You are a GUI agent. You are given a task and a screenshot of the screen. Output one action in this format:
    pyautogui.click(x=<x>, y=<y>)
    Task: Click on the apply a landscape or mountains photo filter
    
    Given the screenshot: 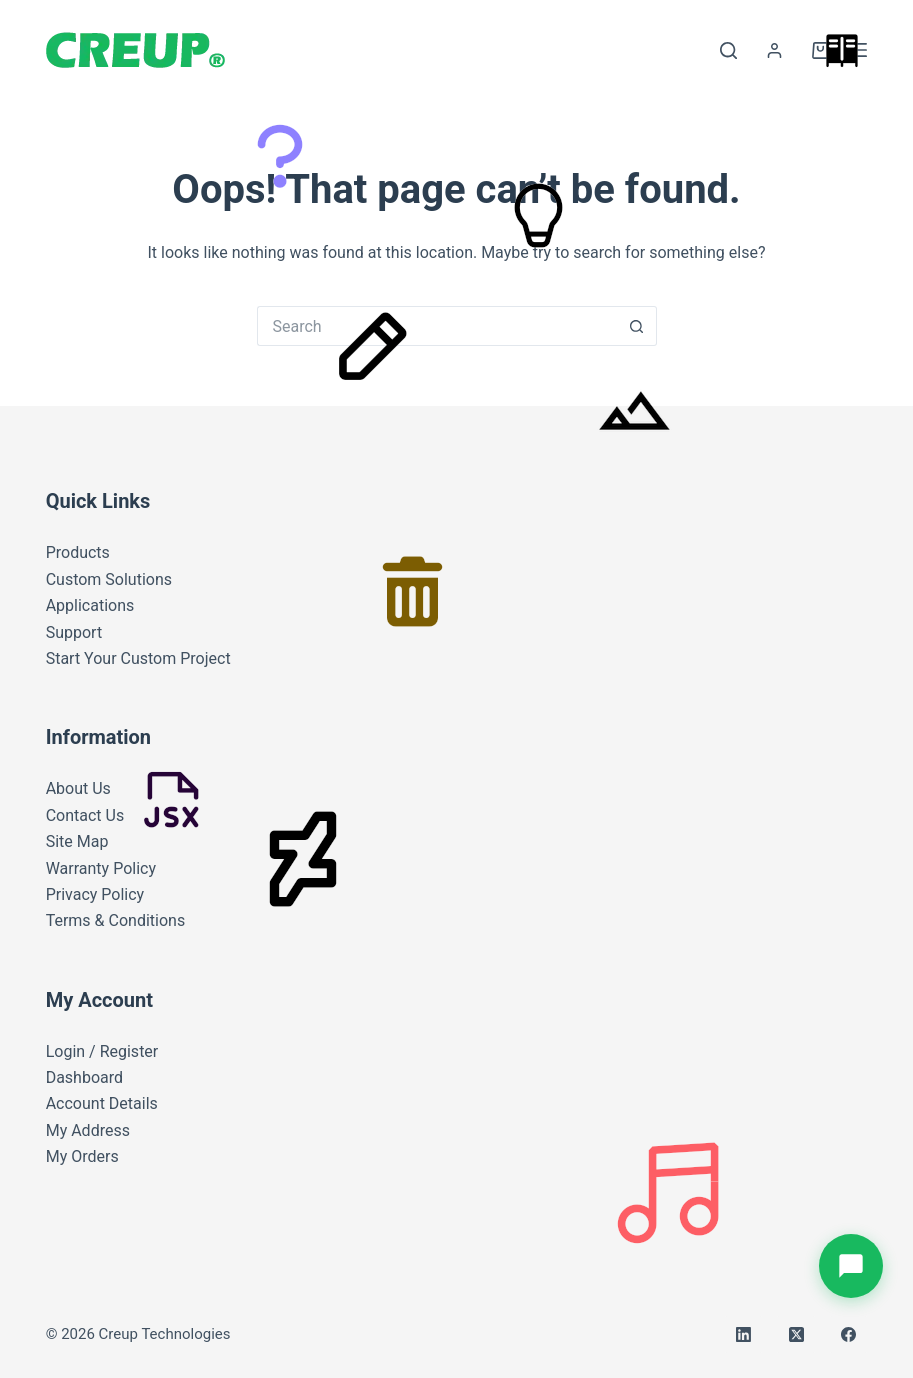 What is the action you would take?
    pyautogui.click(x=634, y=410)
    